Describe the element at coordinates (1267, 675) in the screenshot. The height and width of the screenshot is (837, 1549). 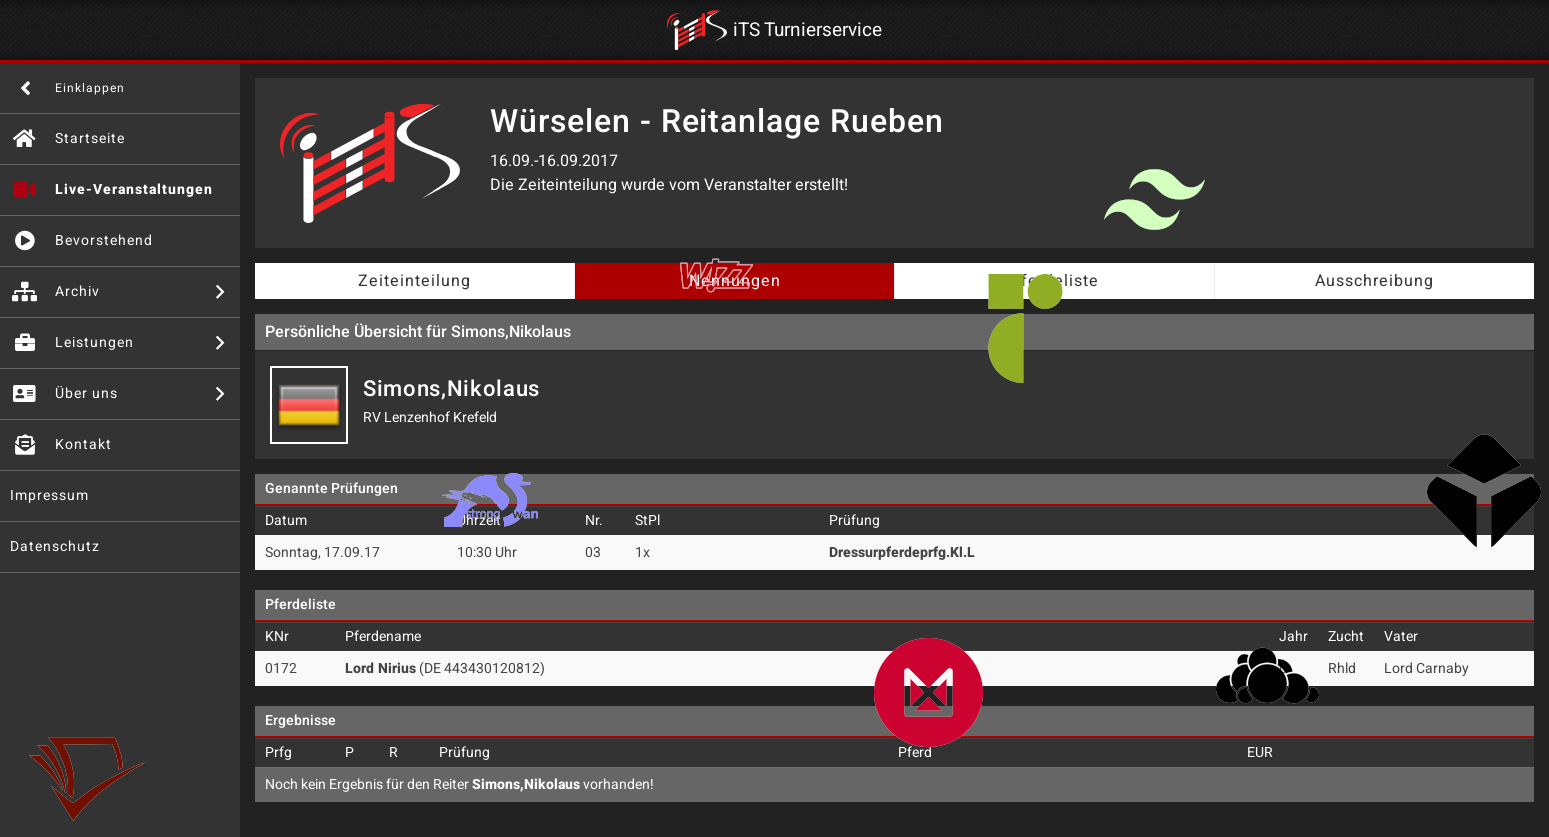
I see `open owncloud file storage app` at that location.